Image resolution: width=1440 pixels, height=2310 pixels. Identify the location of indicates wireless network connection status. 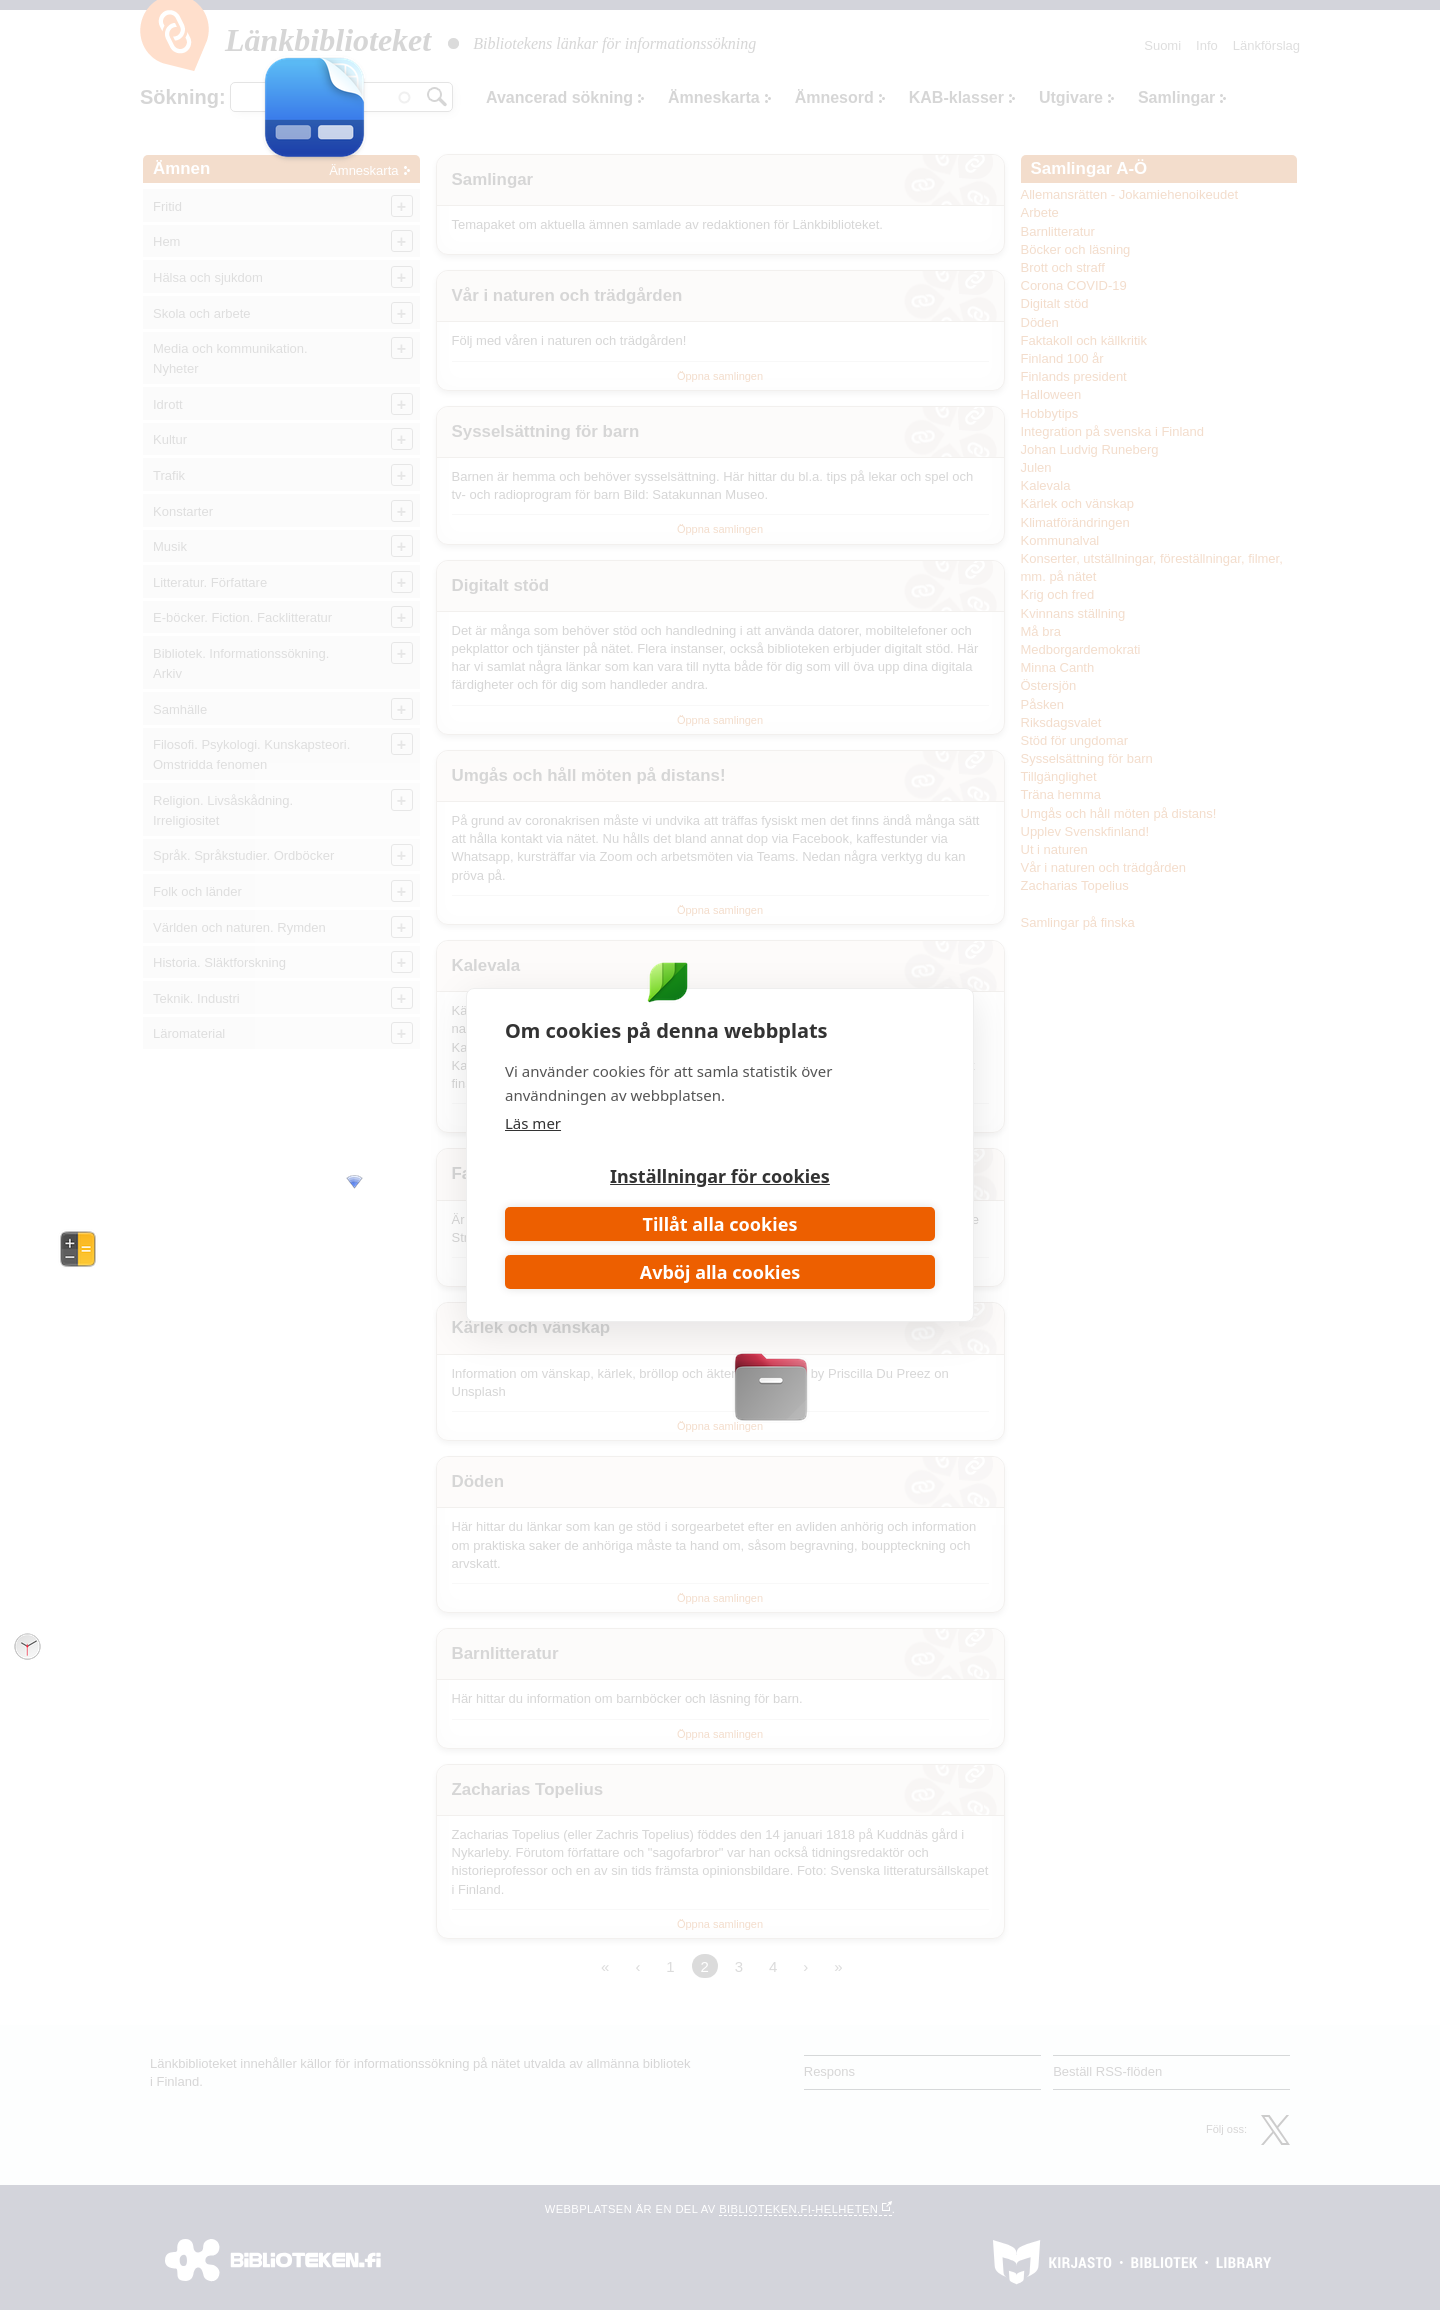
(354, 1181).